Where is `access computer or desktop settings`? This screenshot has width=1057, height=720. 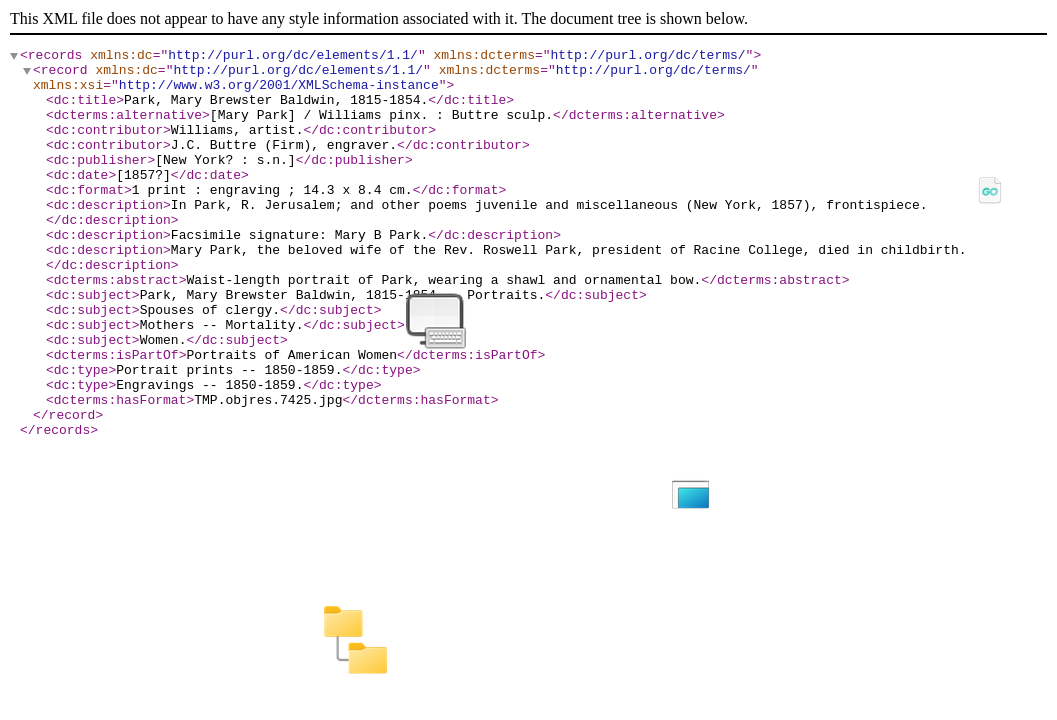 access computer or desktop settings is located at coordinates (436, 321).